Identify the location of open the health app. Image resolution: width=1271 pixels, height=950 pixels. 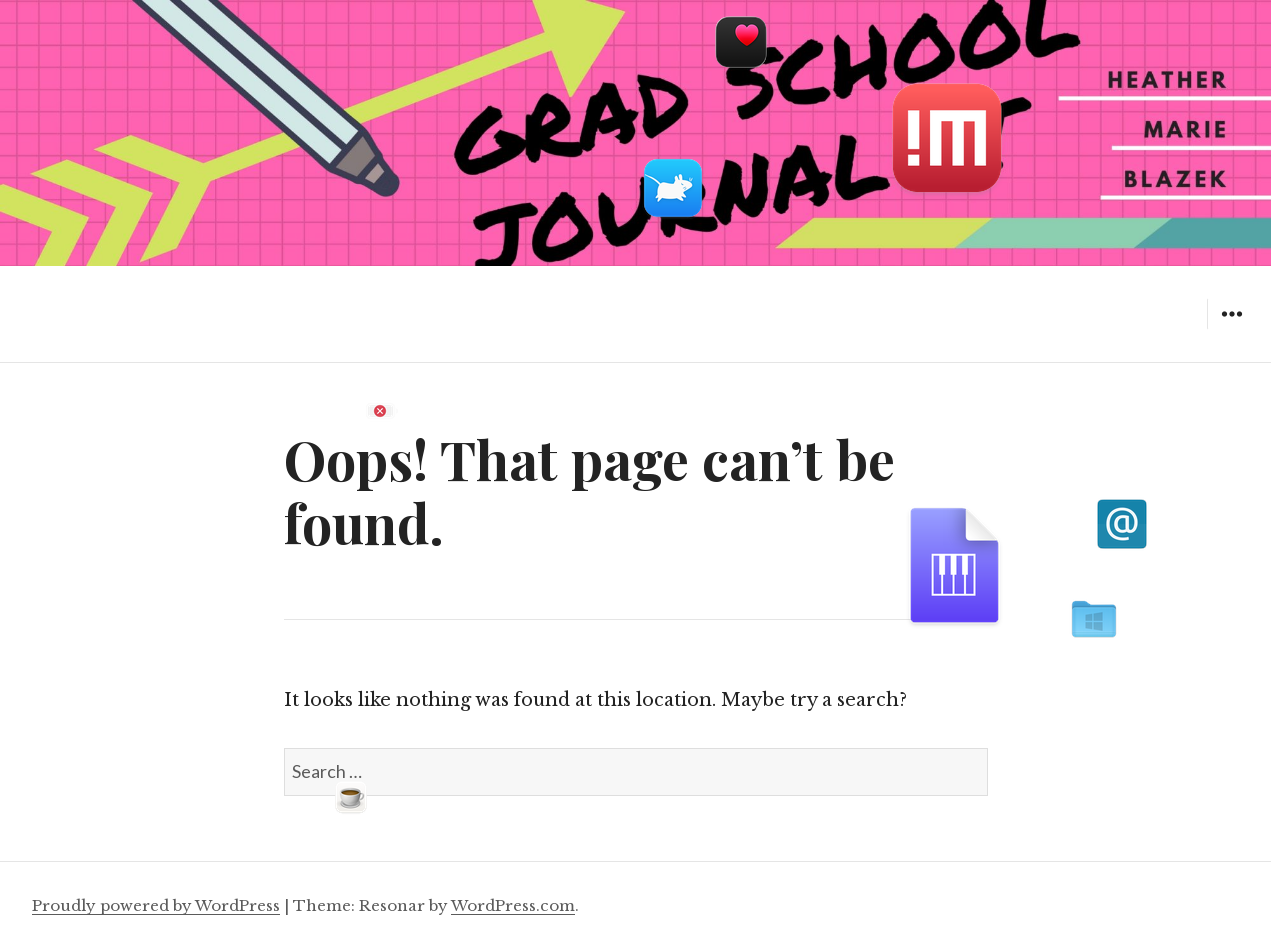
(741, 42).